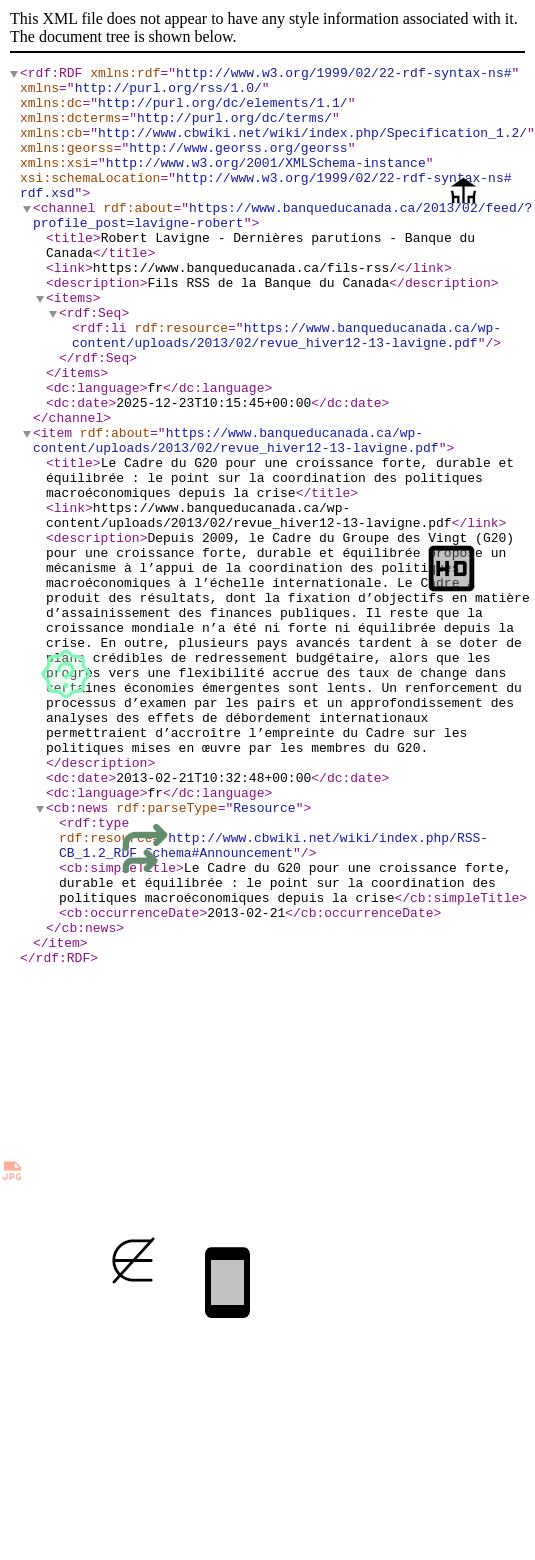 The width and height of the screenshot is (535, 1560). What do you see at coordinates (12, 1171) in the screenshot?
I see `view or open a JPG image file` at bounding box center [12, 1171].